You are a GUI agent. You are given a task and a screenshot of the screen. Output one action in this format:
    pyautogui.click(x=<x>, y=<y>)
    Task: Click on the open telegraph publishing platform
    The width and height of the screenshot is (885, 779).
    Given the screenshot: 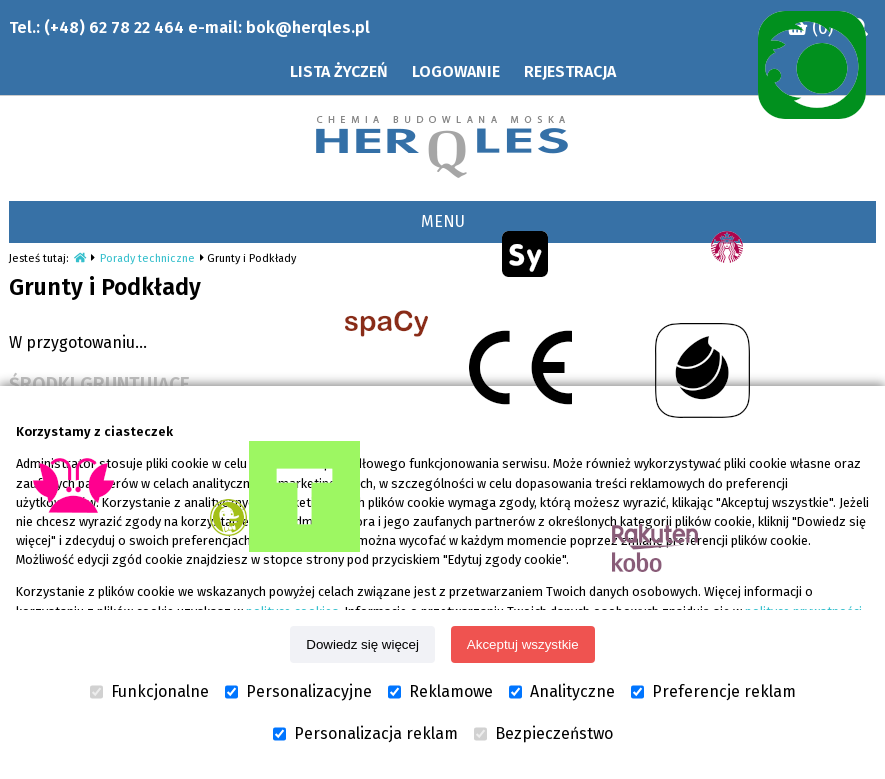 What is the action you would take?
    pyautogui.click(x=304, y=496)
    